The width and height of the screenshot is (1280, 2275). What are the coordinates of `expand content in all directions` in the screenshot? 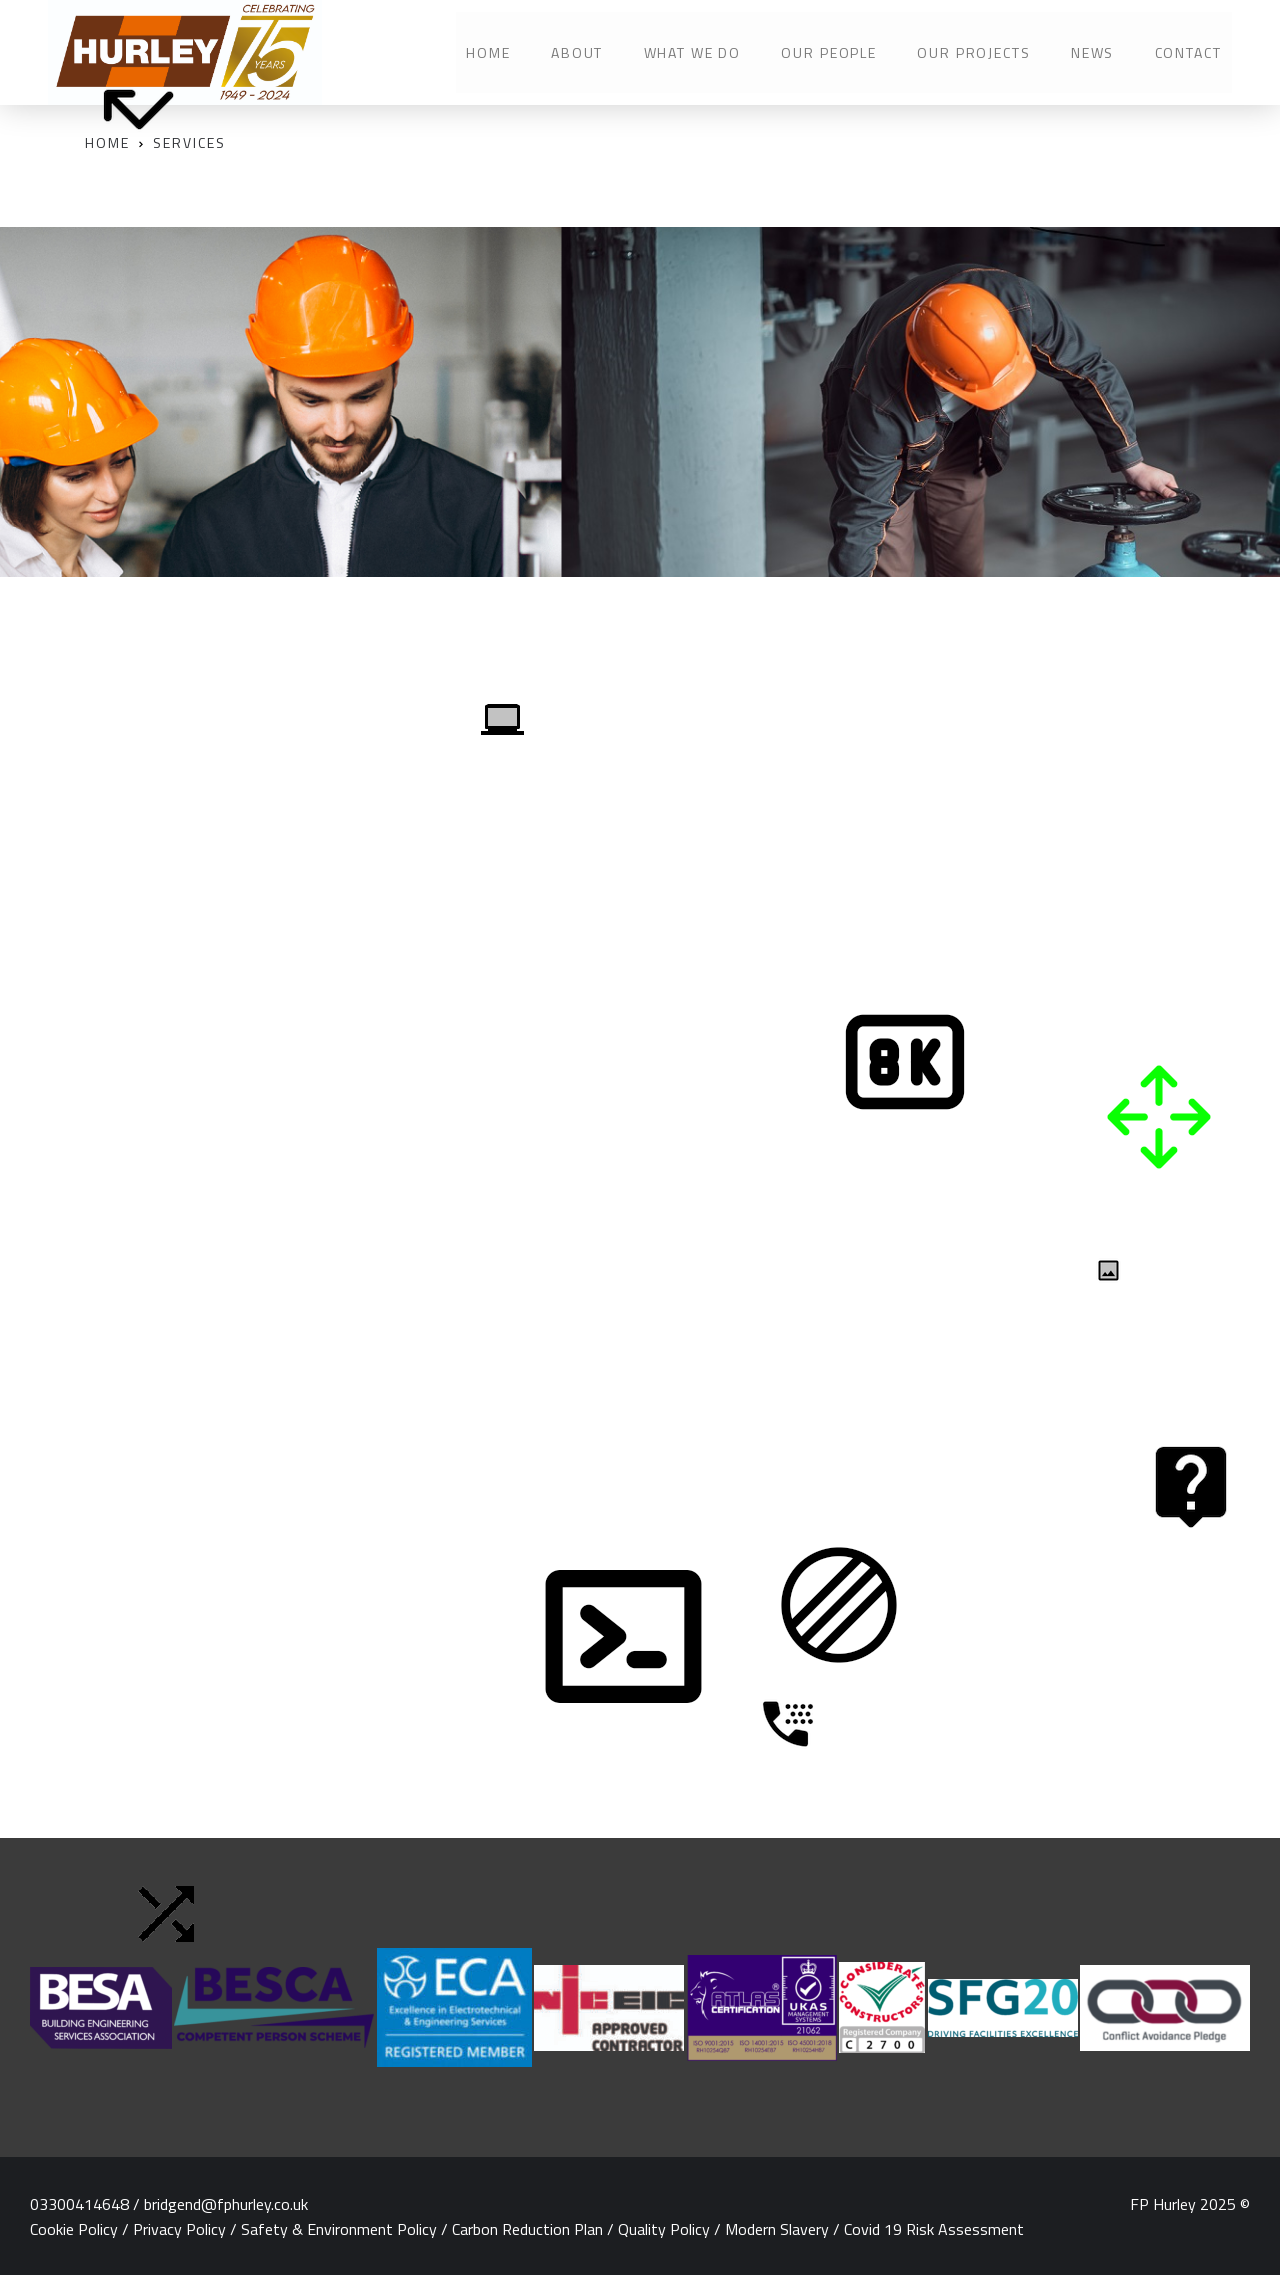 It's located at (1159, 1117).